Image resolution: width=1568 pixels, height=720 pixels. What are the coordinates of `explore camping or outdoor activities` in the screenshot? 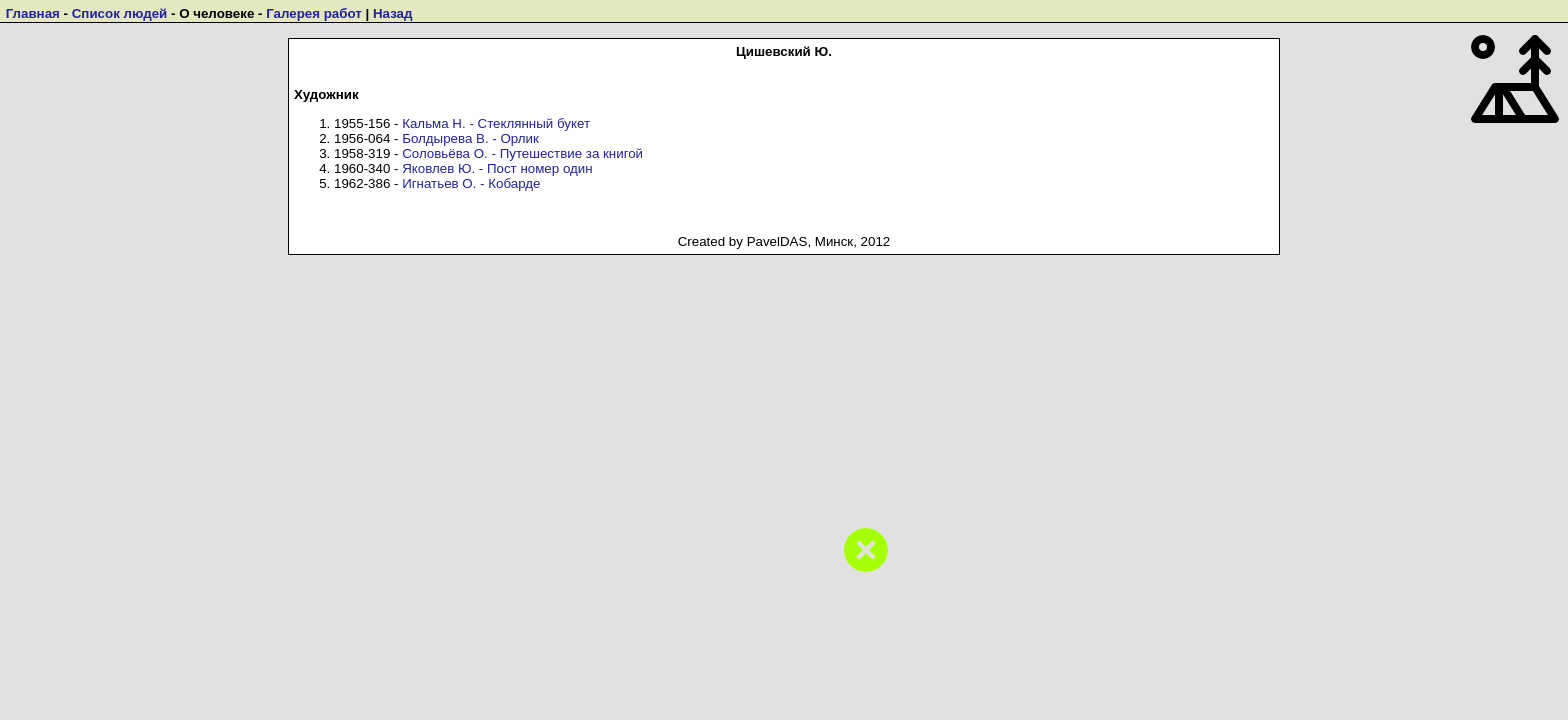 It's located at (1515, 79).